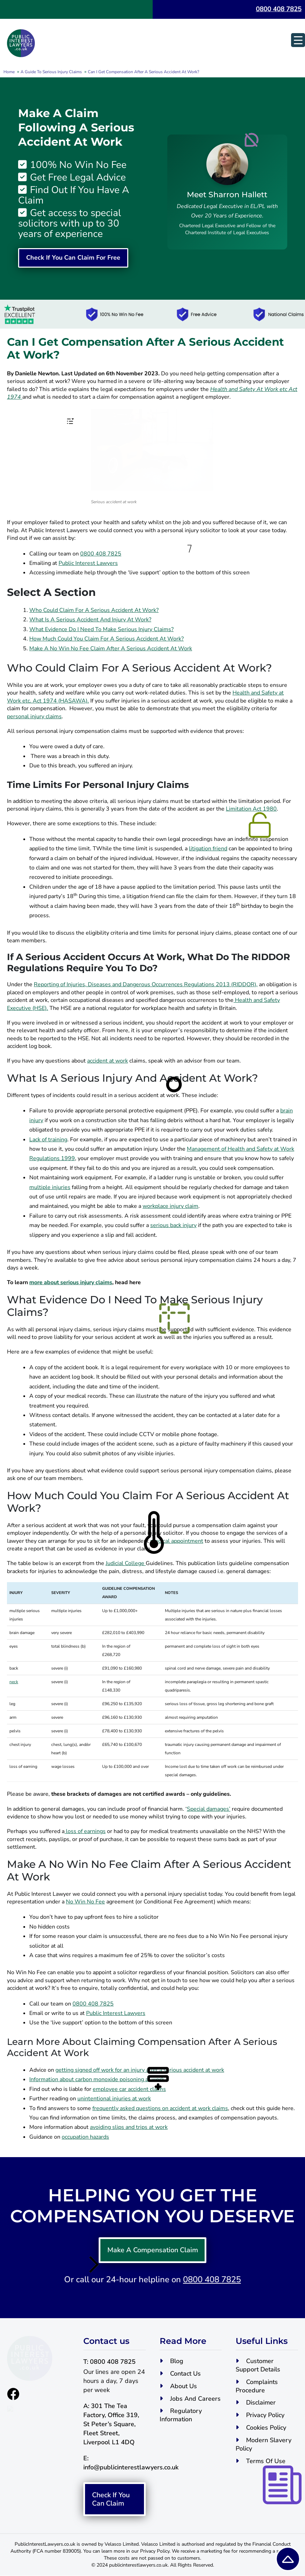 The width and height of the screenshot is (305, 2576). I want to click on view news or articles, so click(282, 2485).